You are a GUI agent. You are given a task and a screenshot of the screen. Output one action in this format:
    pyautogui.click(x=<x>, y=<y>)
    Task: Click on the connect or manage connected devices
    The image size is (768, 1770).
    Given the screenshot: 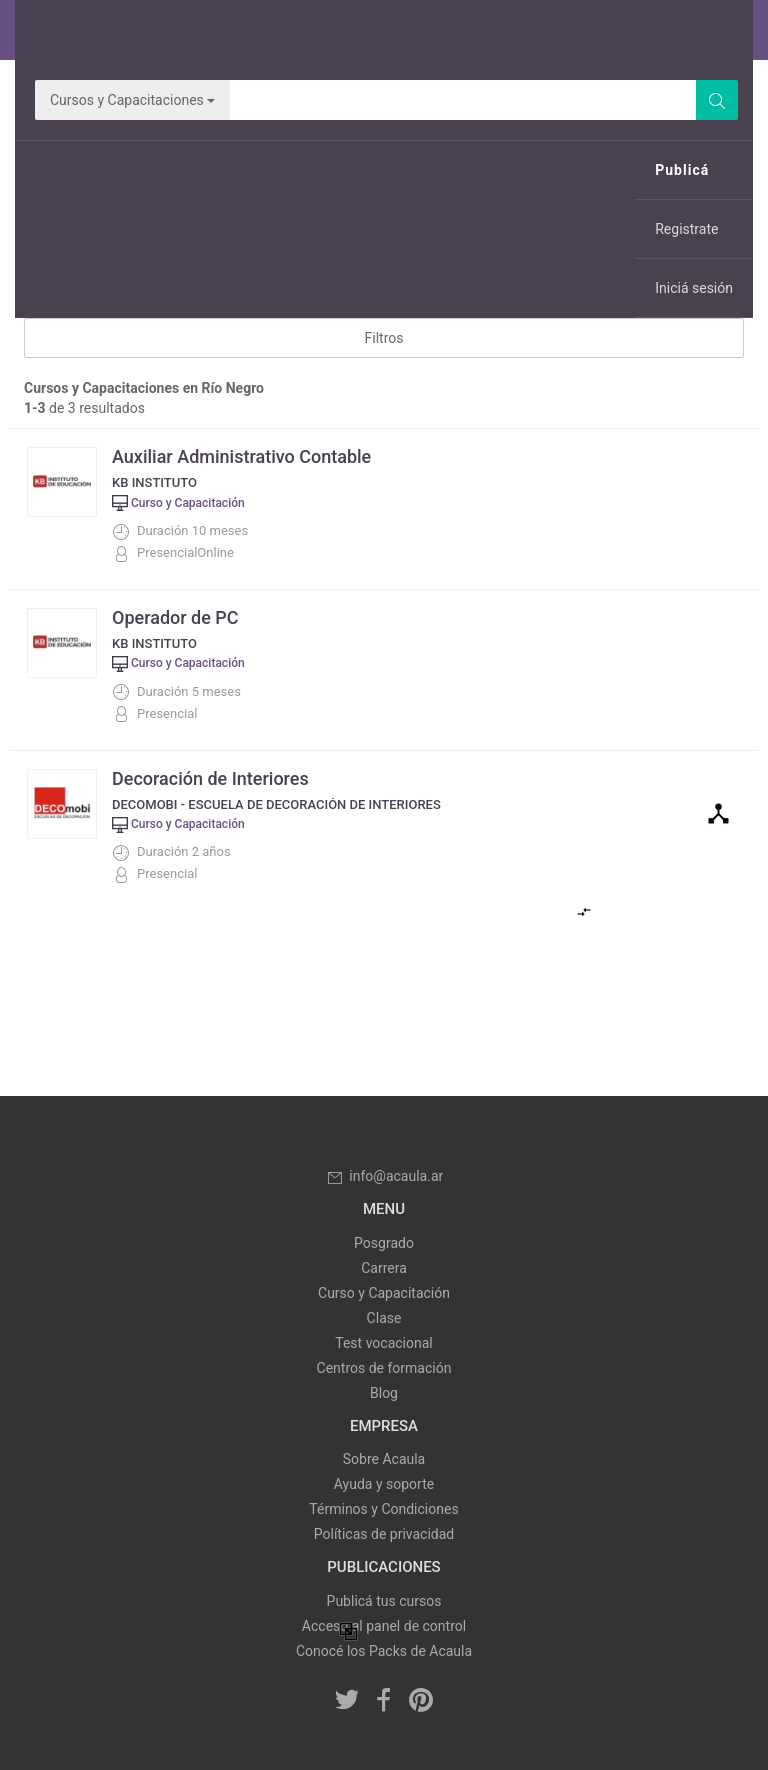 What is the action you would take?
    pyautogui.click(x=718, y=813)
    